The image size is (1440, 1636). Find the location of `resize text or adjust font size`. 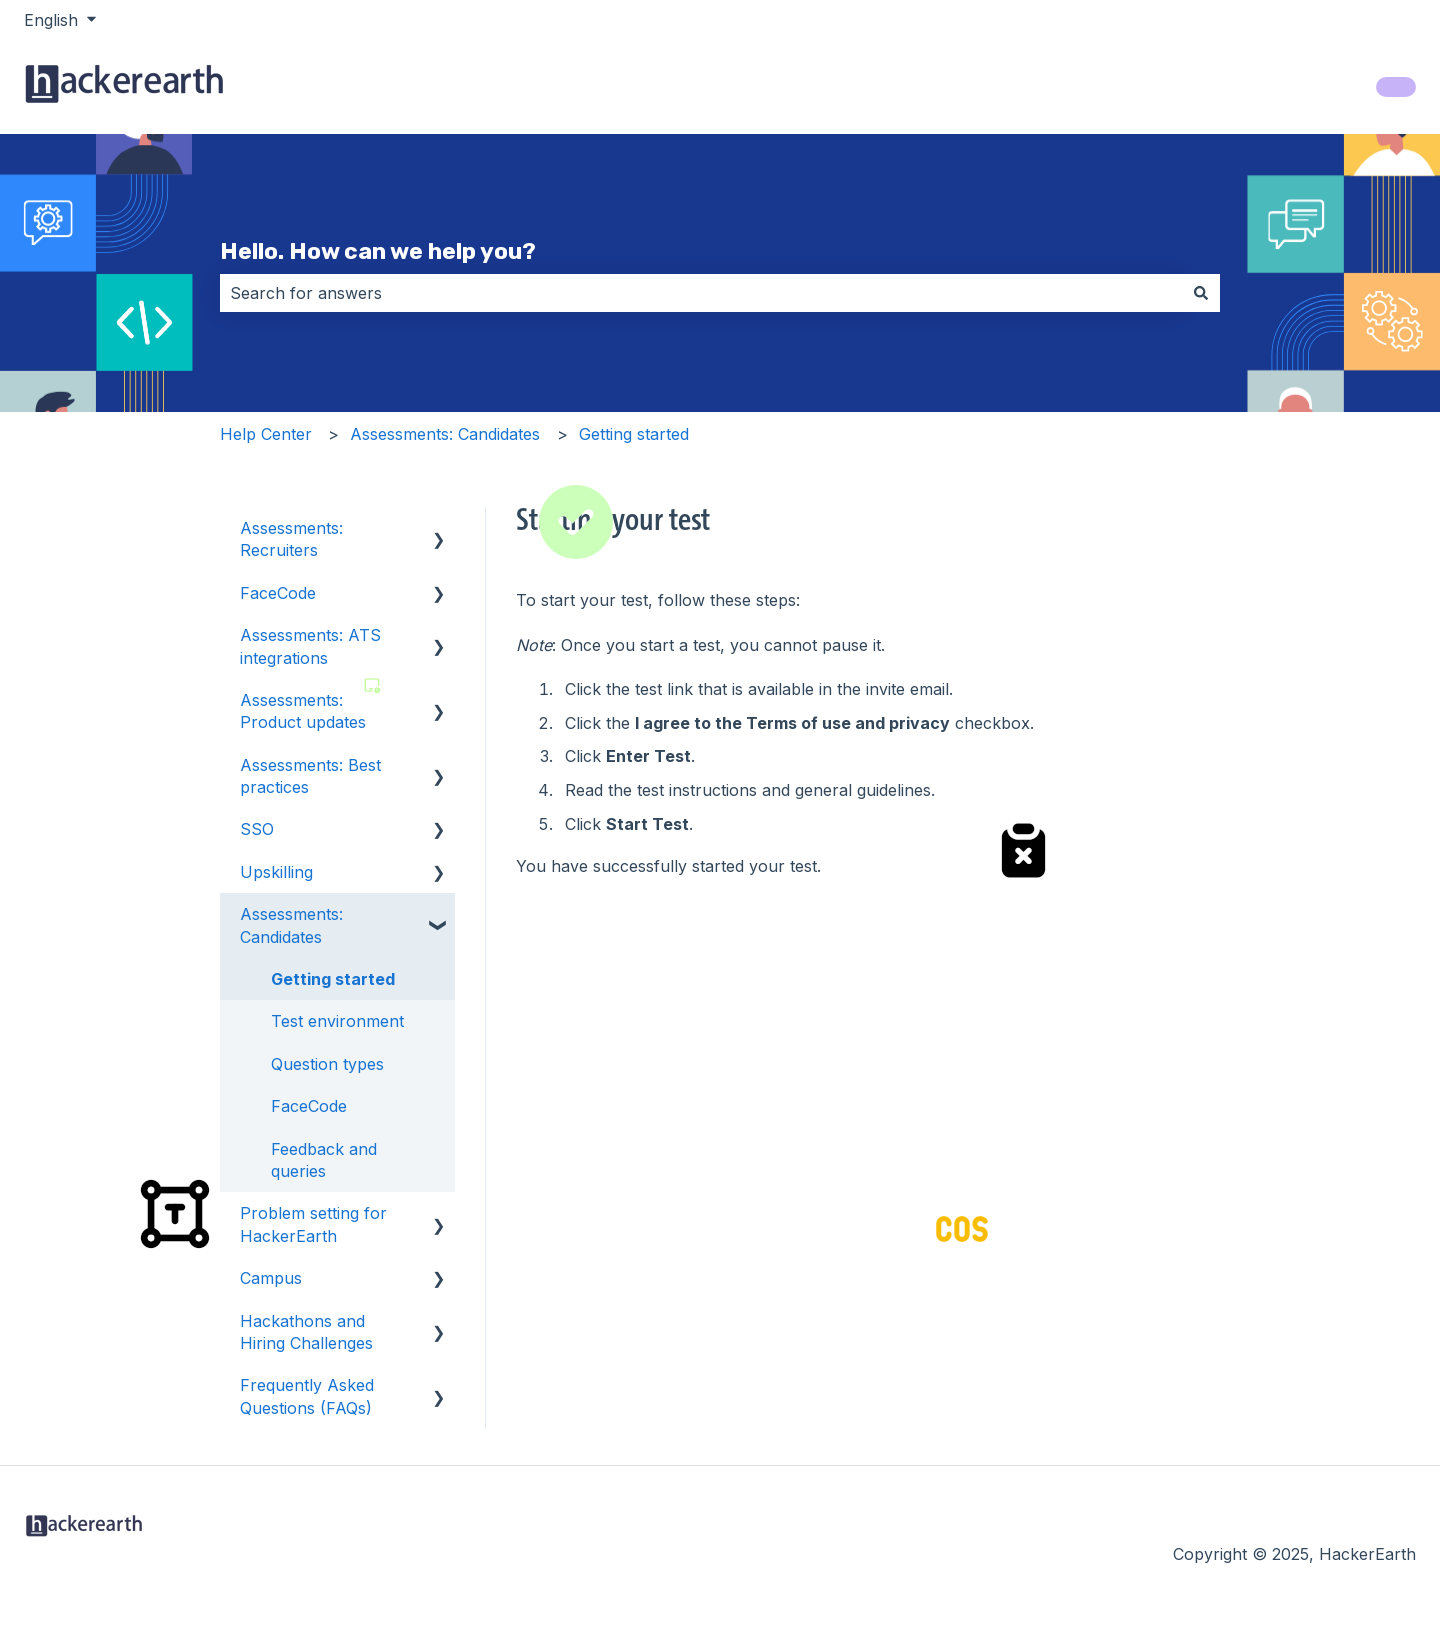

resize text or adjust font size is located at coordinates (175, 1214).